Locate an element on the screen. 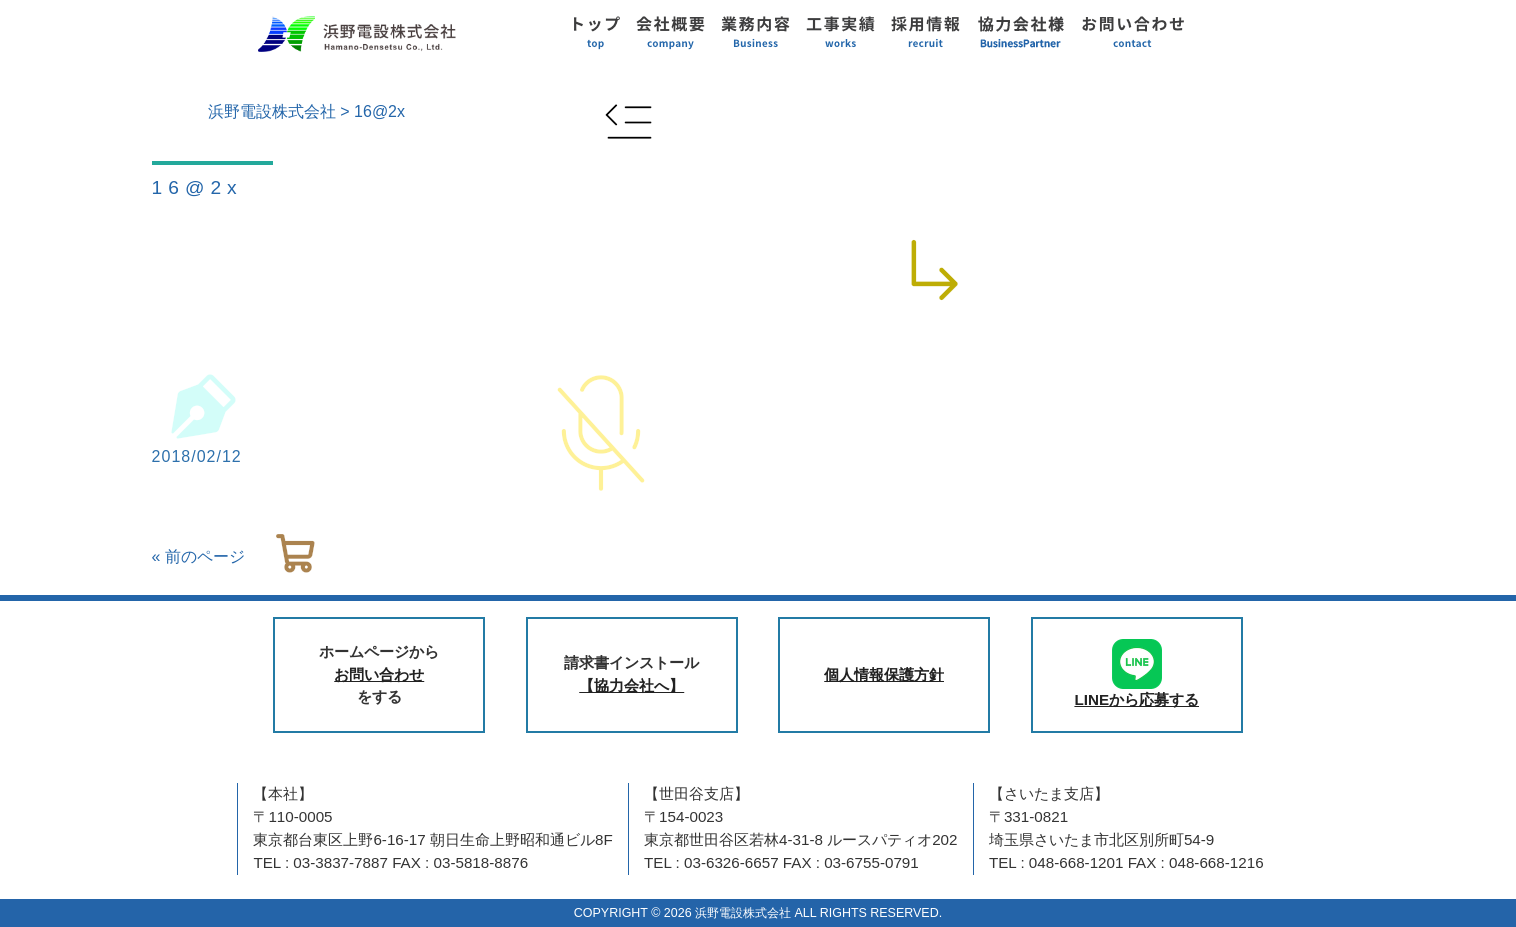  access drawing or illustration tools is located at coordinates (199, 410).